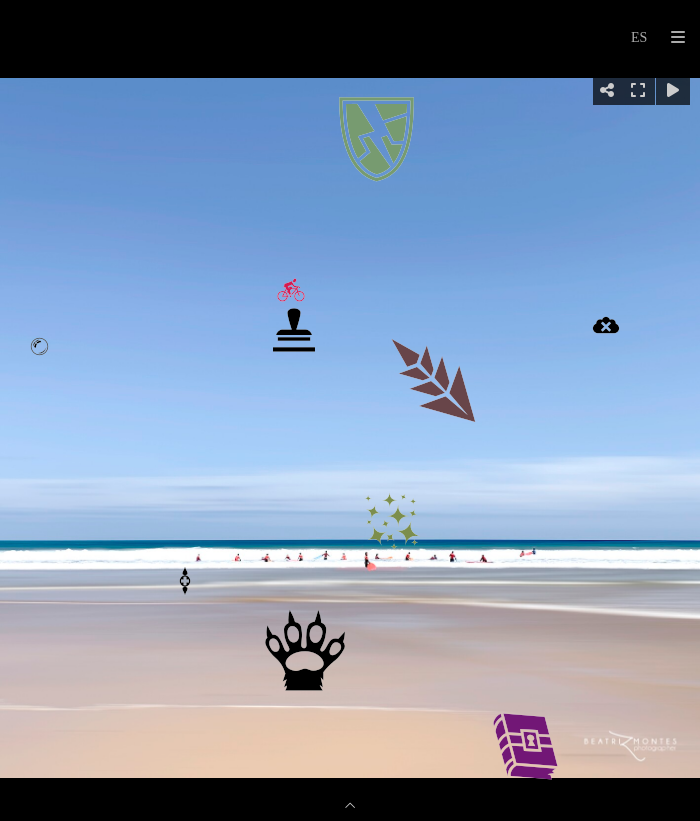 The width and height of the screenshot is (700, 821). Describe the element at coordinates (305, 649) in the screenshot. I see `access pet-related features or settings` at that location.